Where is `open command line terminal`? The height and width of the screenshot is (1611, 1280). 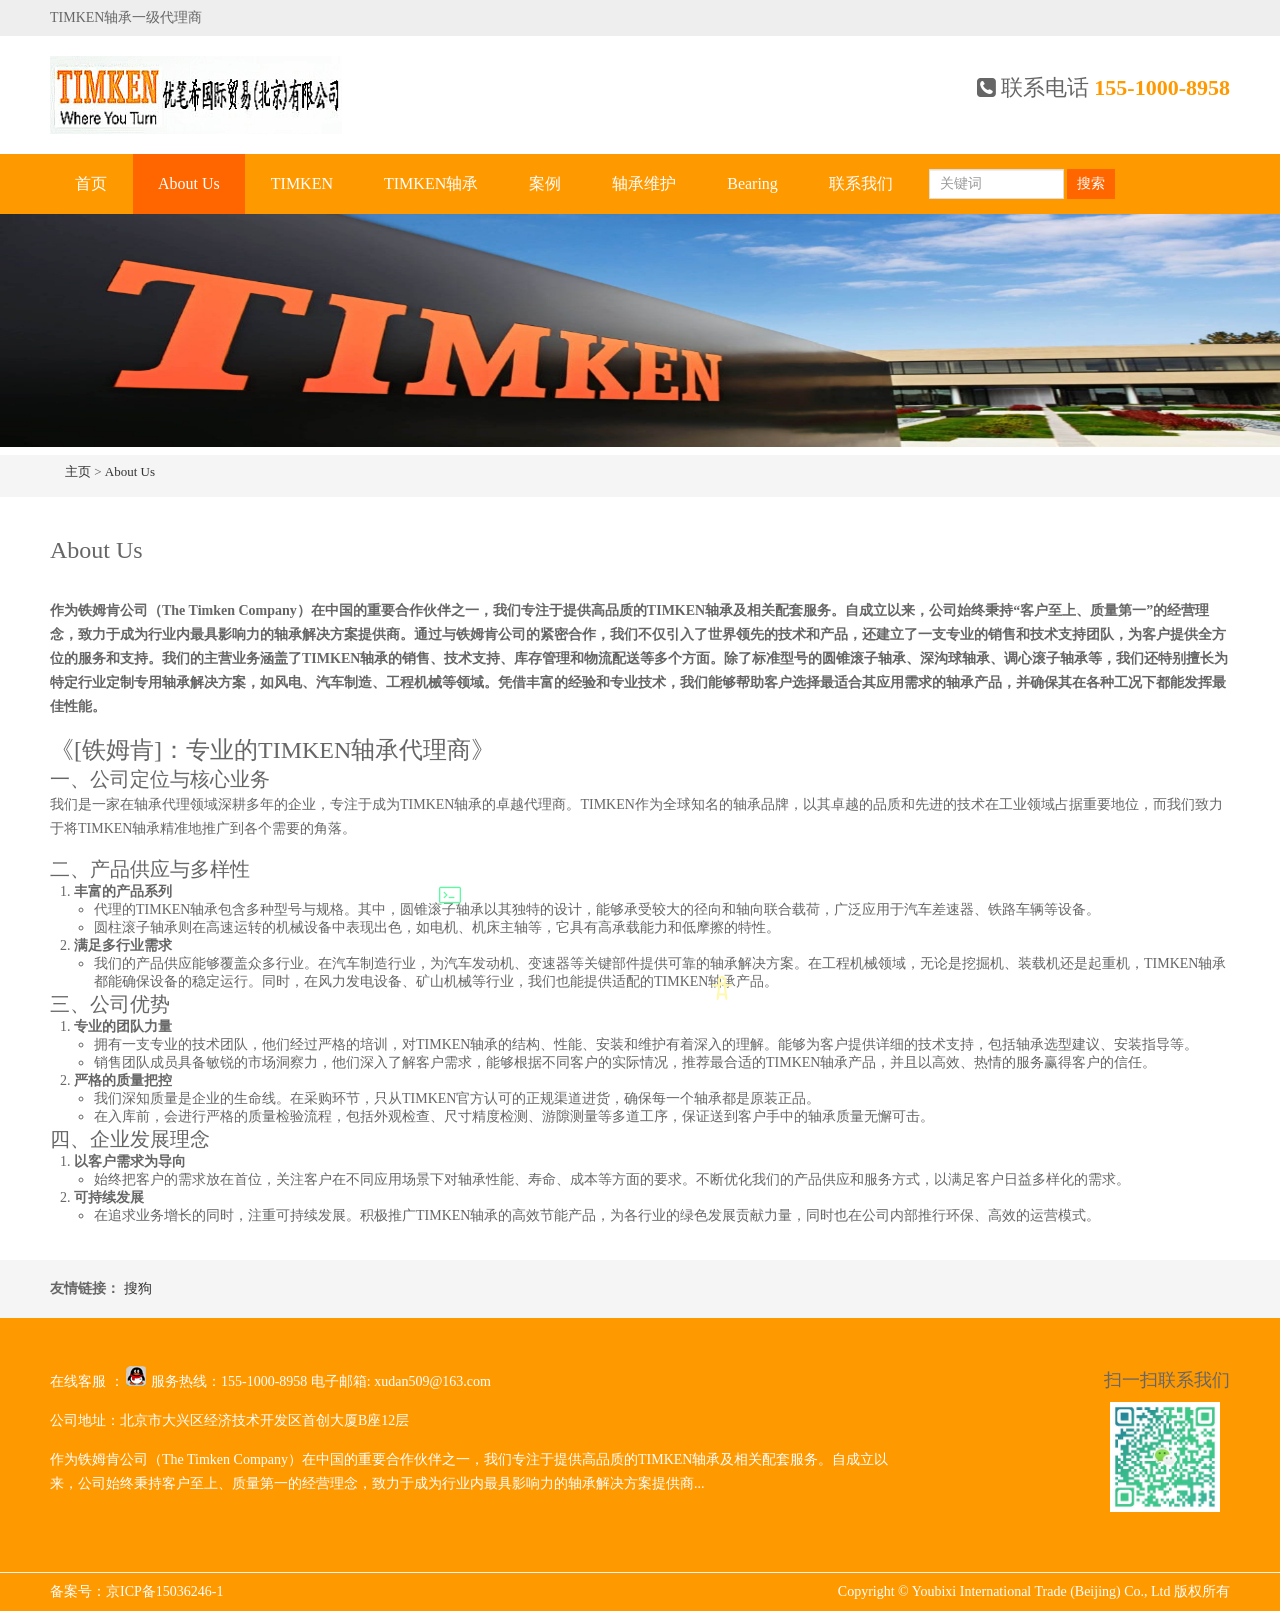
open command line terminal is located at coordinates (450, 895).